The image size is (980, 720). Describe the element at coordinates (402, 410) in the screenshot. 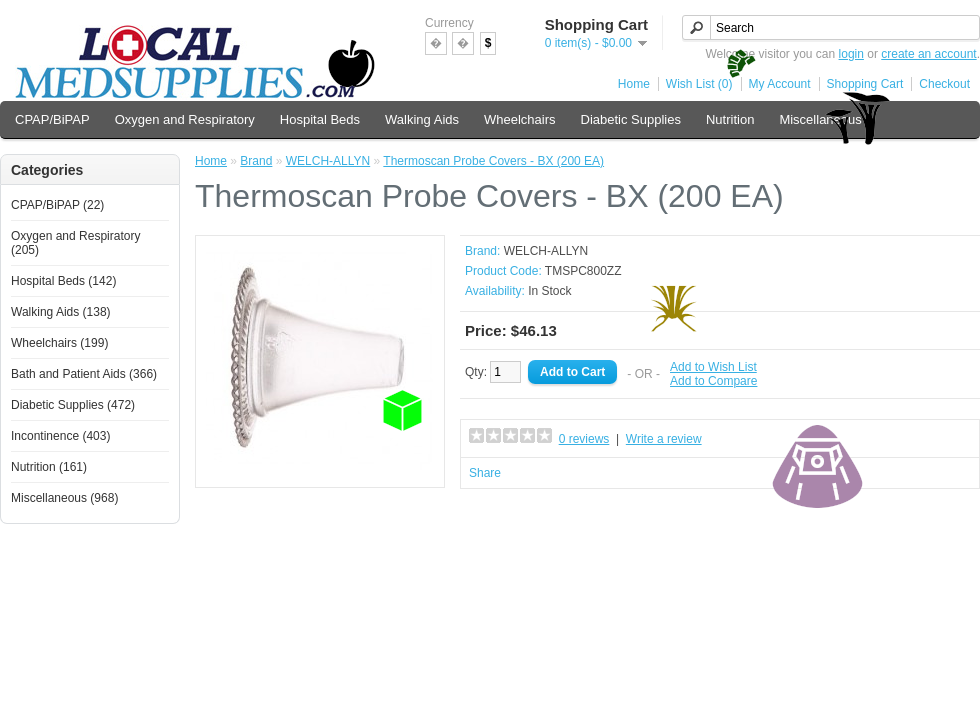

I see `view 3D model or object` at that location.